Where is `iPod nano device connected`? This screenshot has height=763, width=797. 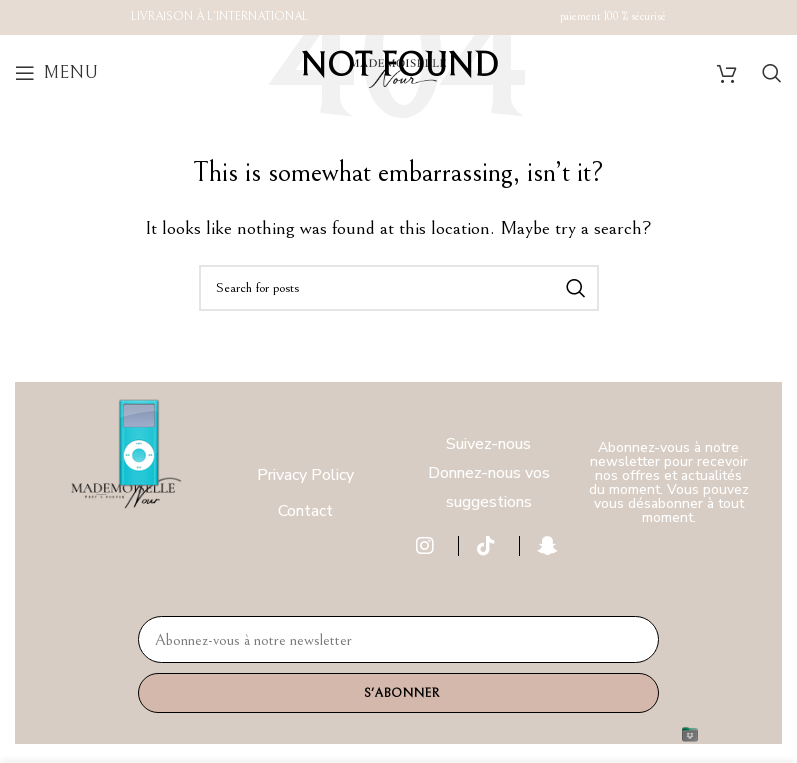
iPod nano device connected is located at coordinates (139, 443).